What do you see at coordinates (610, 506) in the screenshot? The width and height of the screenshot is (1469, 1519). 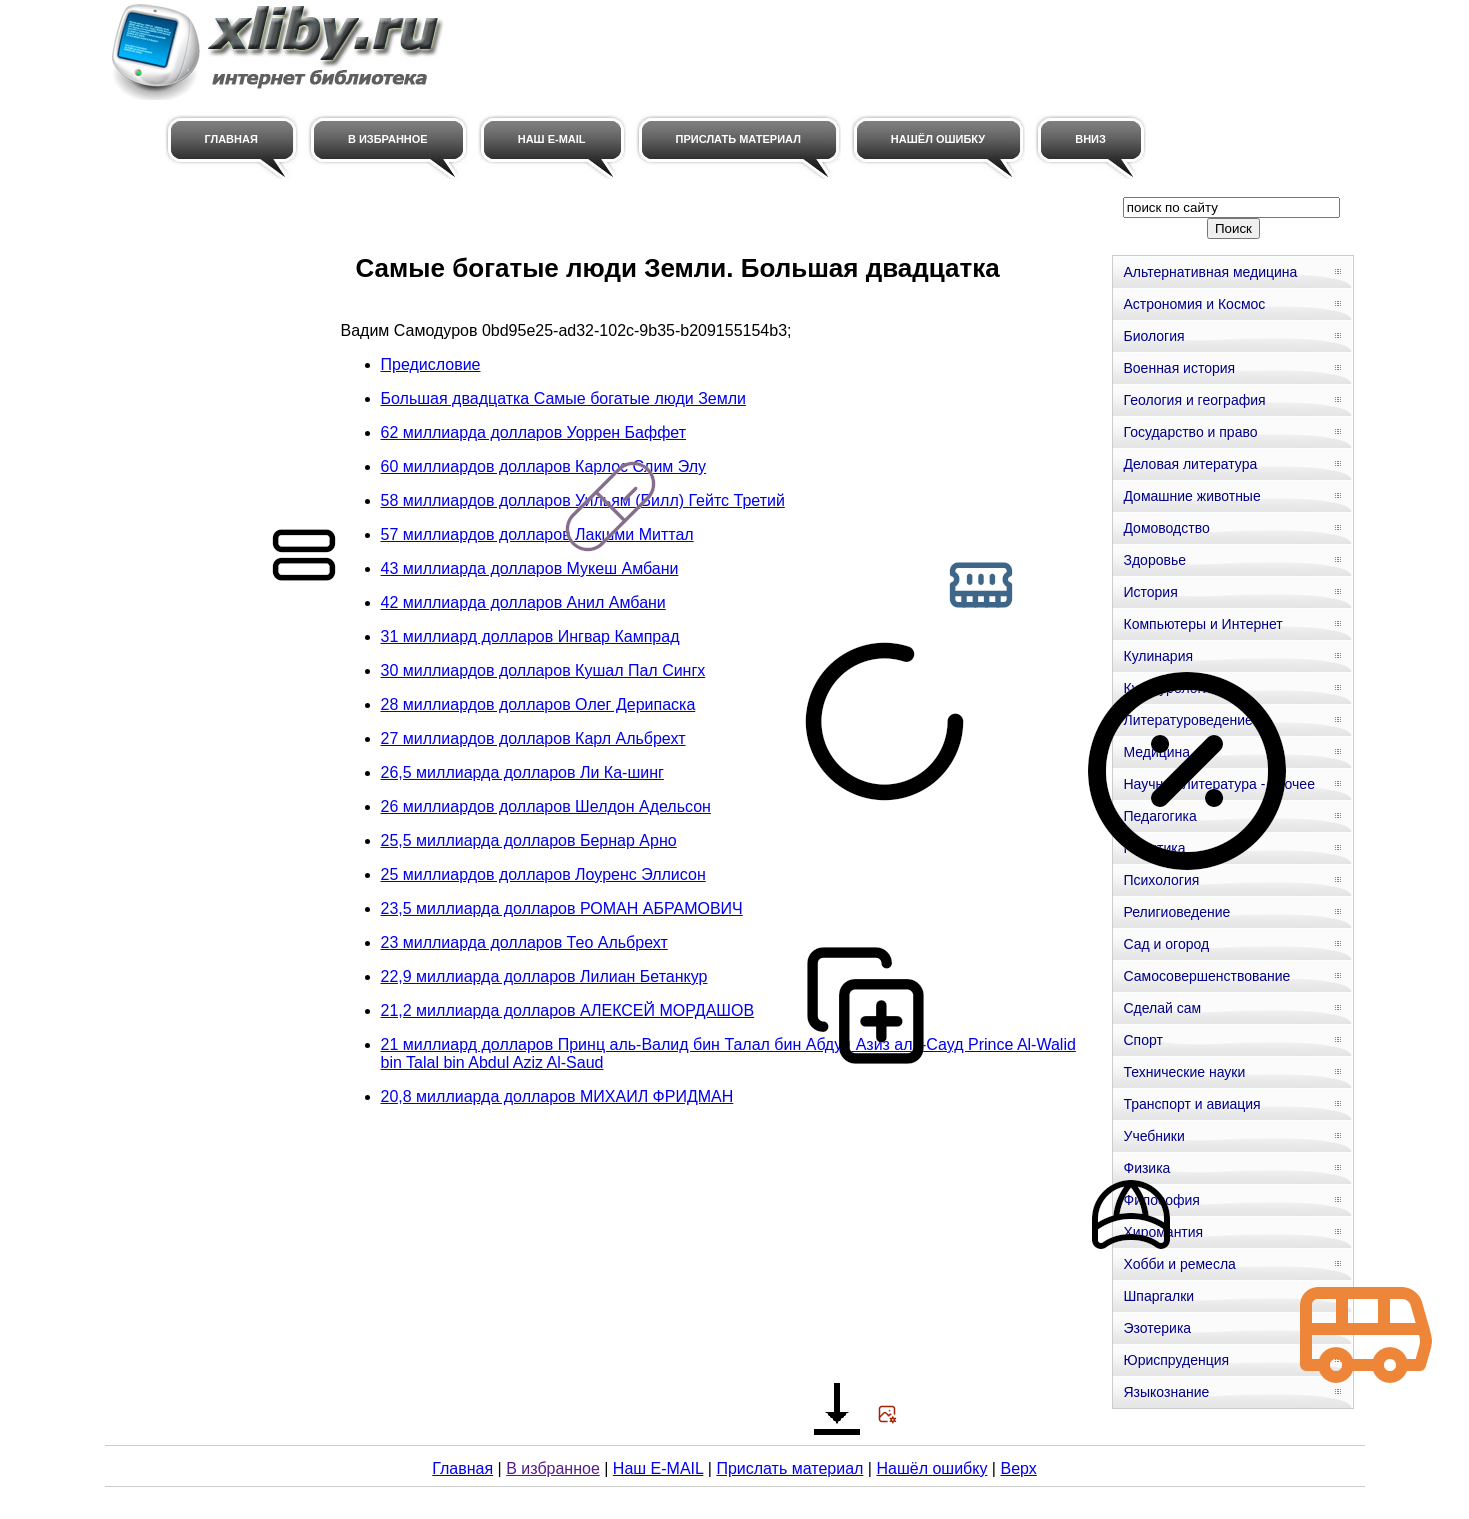 I see `access medication reminders or health tracking` at bounding box center [610, 506].